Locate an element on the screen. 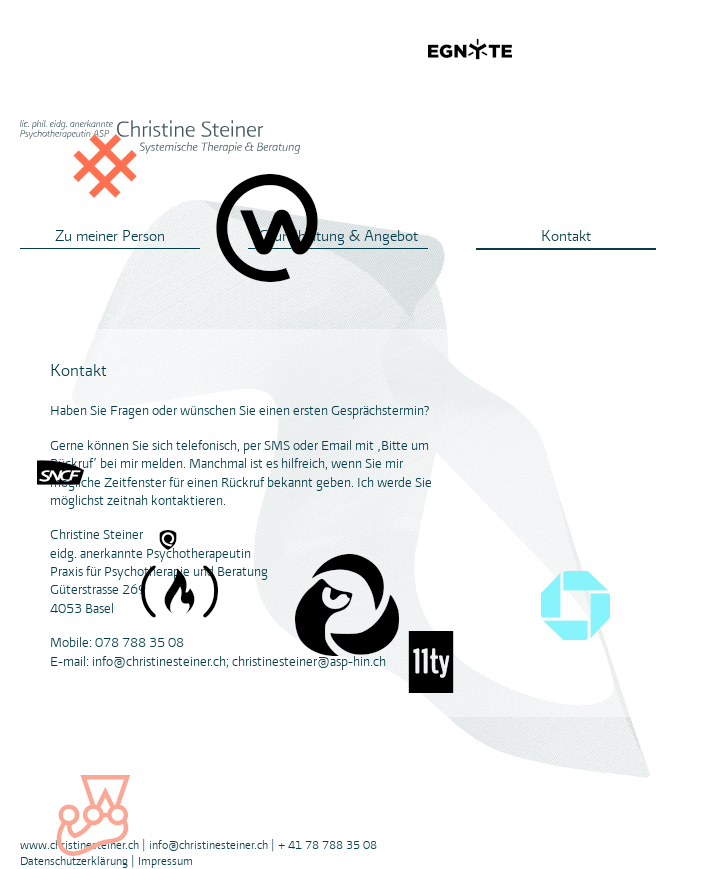  jest testing framework logo is located at coordinates (93, 815).